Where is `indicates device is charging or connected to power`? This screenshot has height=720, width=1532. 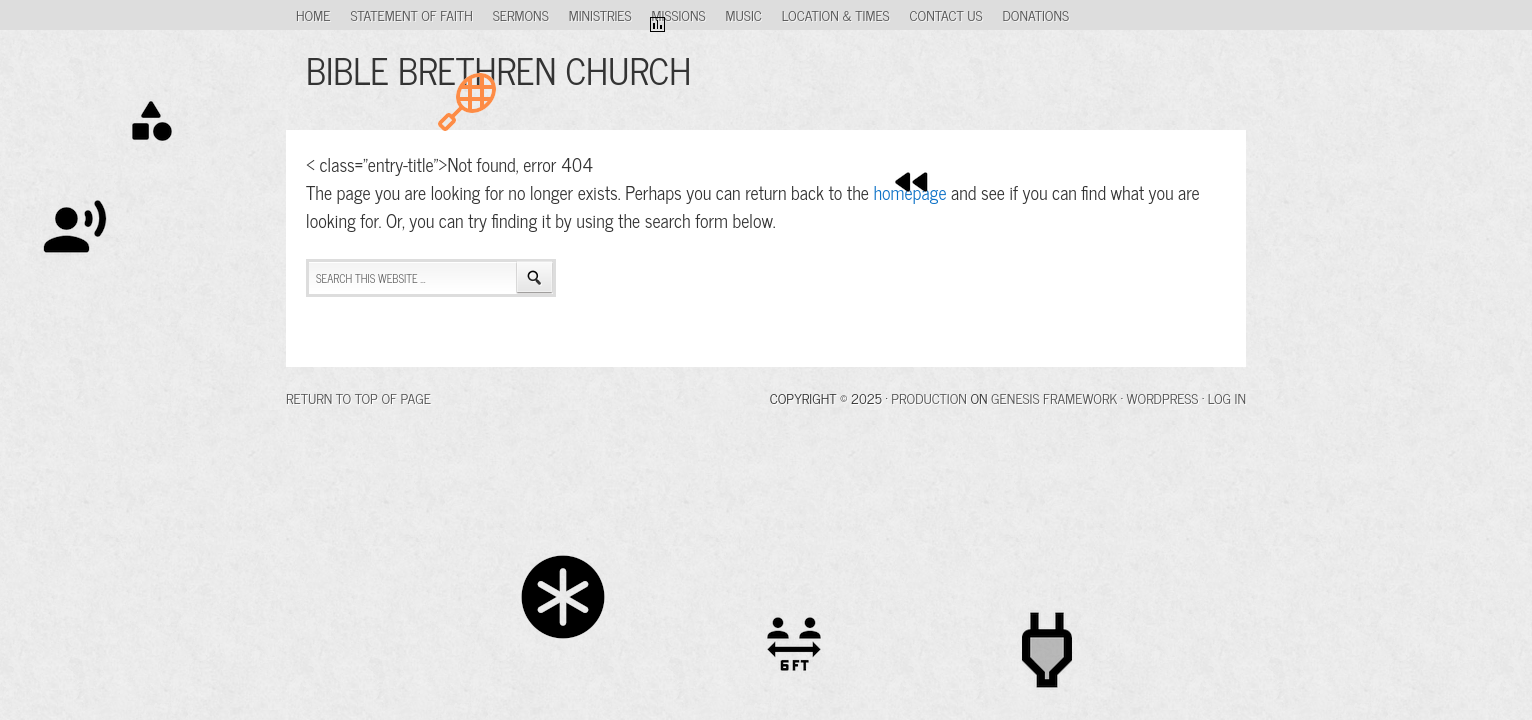
indicates device is charging or connected to power is located at coordinates (1047, 650).